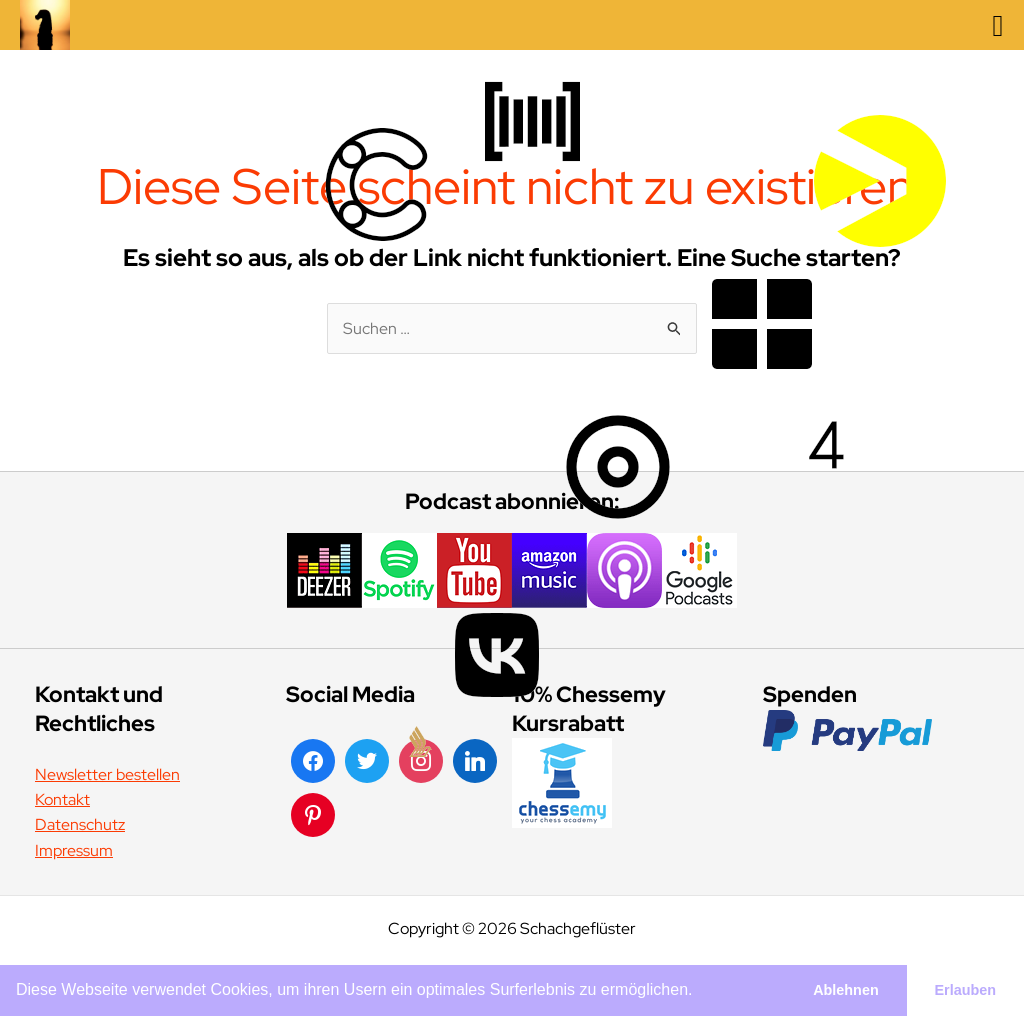  I want to click on visit papers with code website, so click(532, 121).